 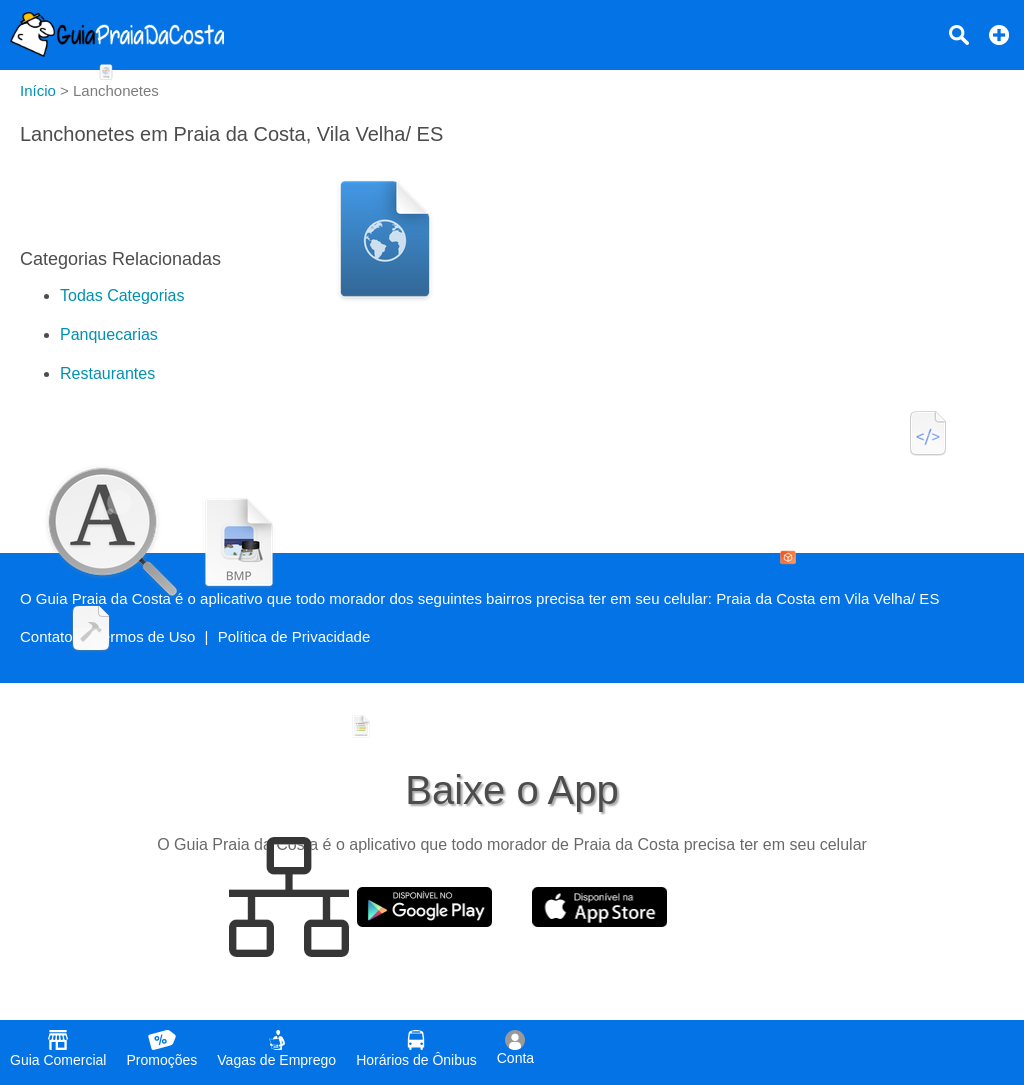 I want to click on view wired network connections, so click(x=289, y=897).